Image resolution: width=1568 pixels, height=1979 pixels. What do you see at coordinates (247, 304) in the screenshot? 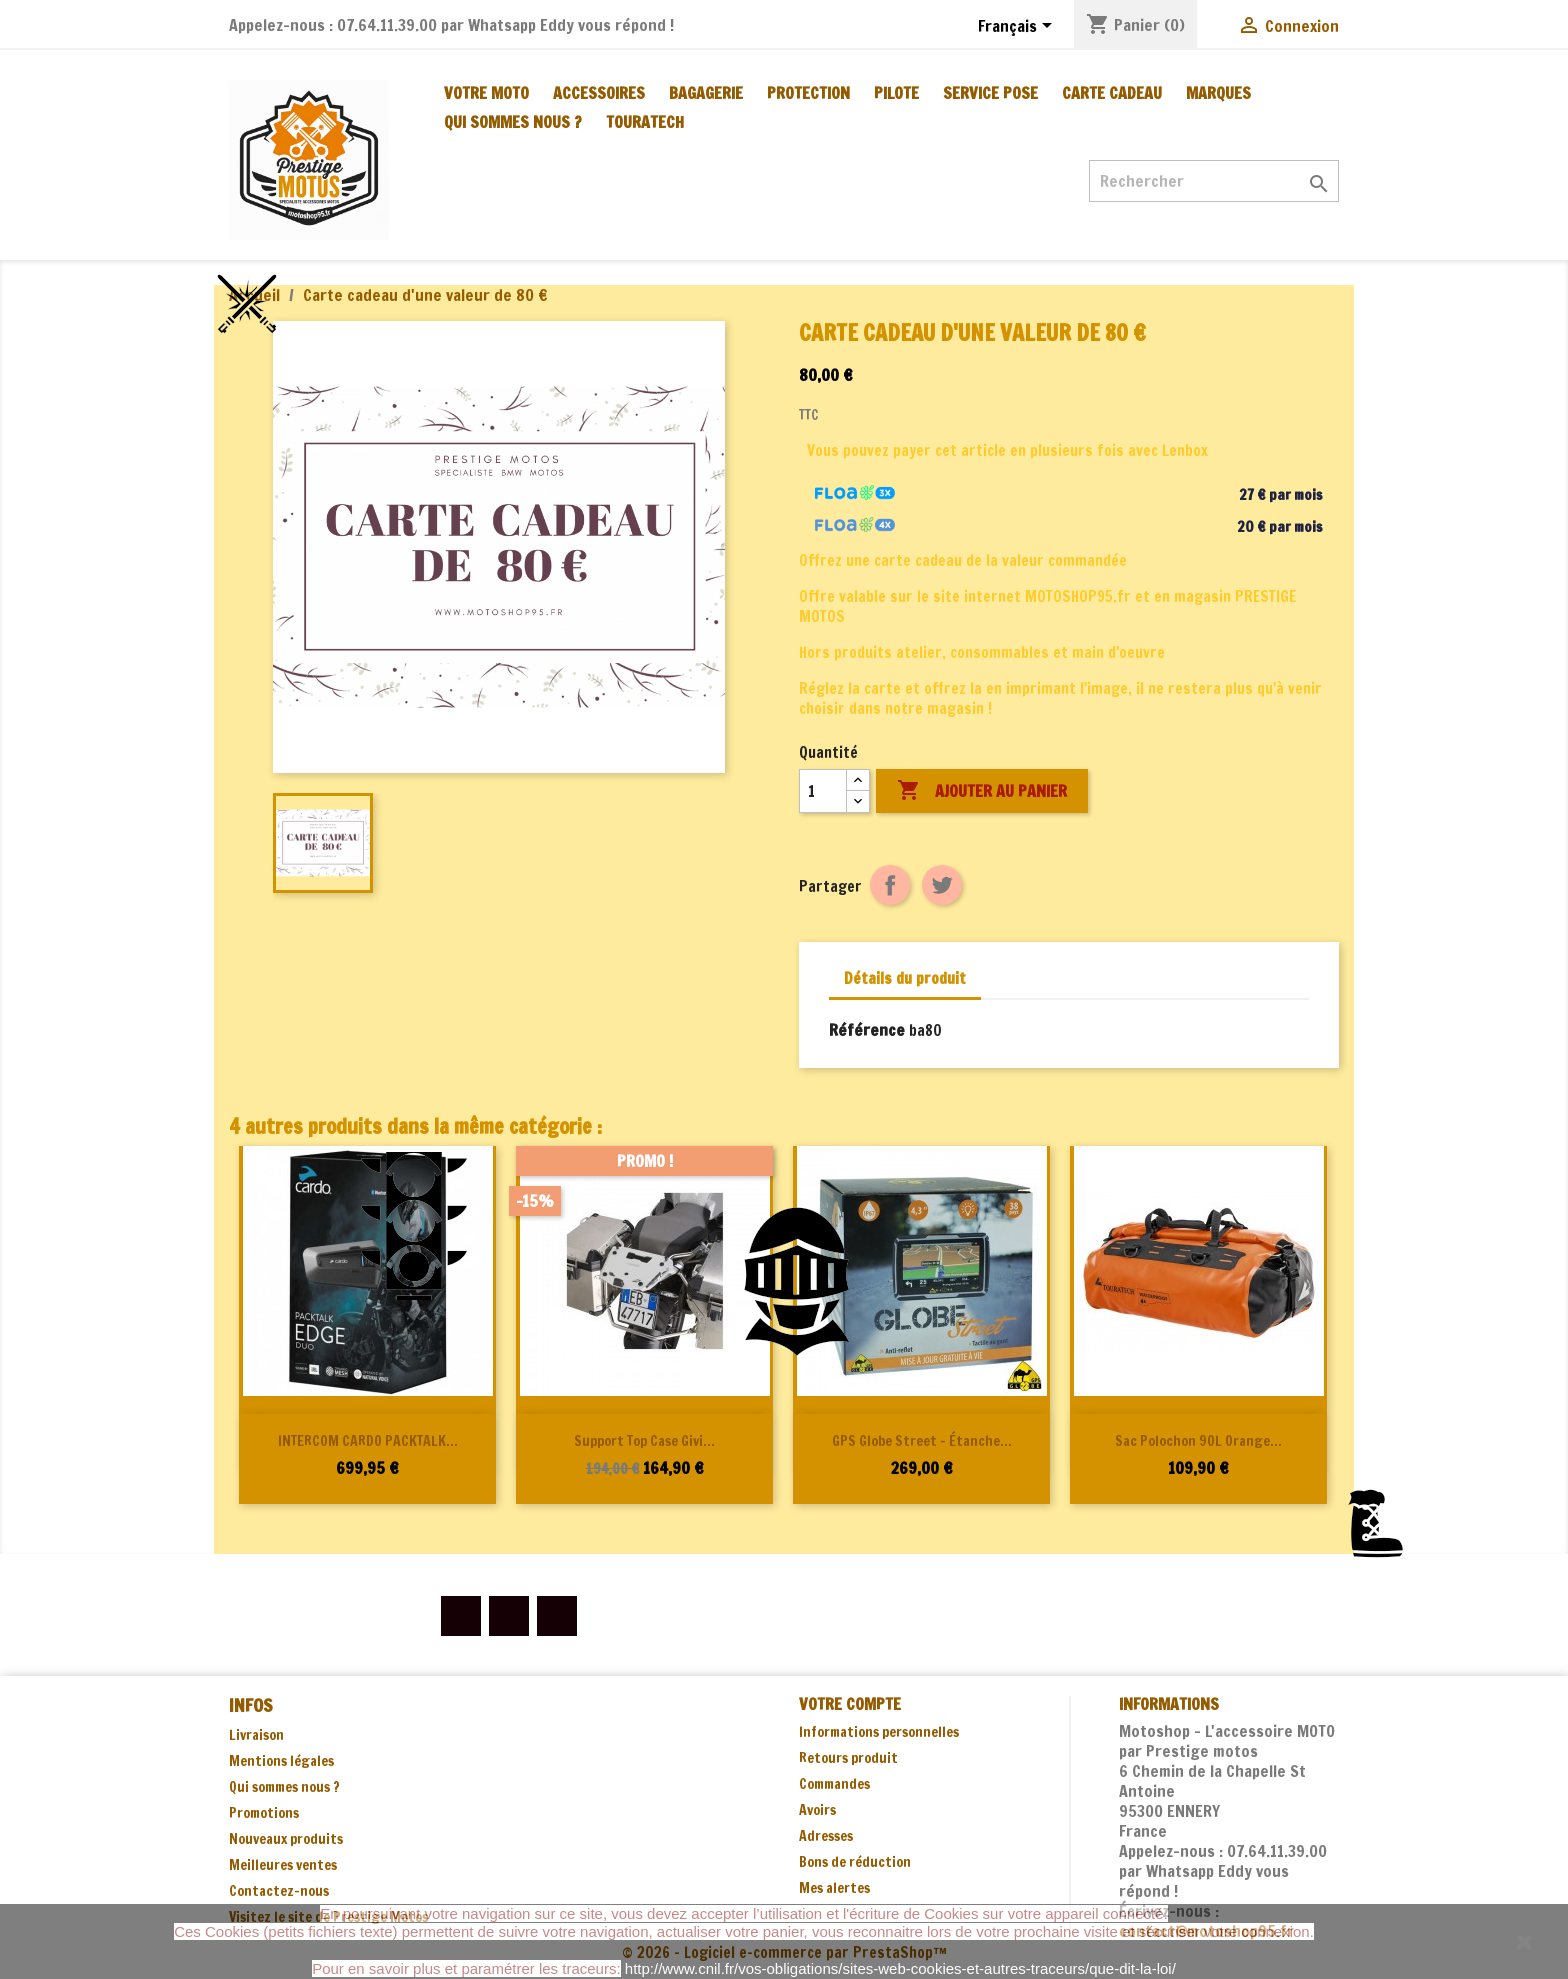
I see `access lightsaber combat or duel mode` at bounding box center [247, 304].